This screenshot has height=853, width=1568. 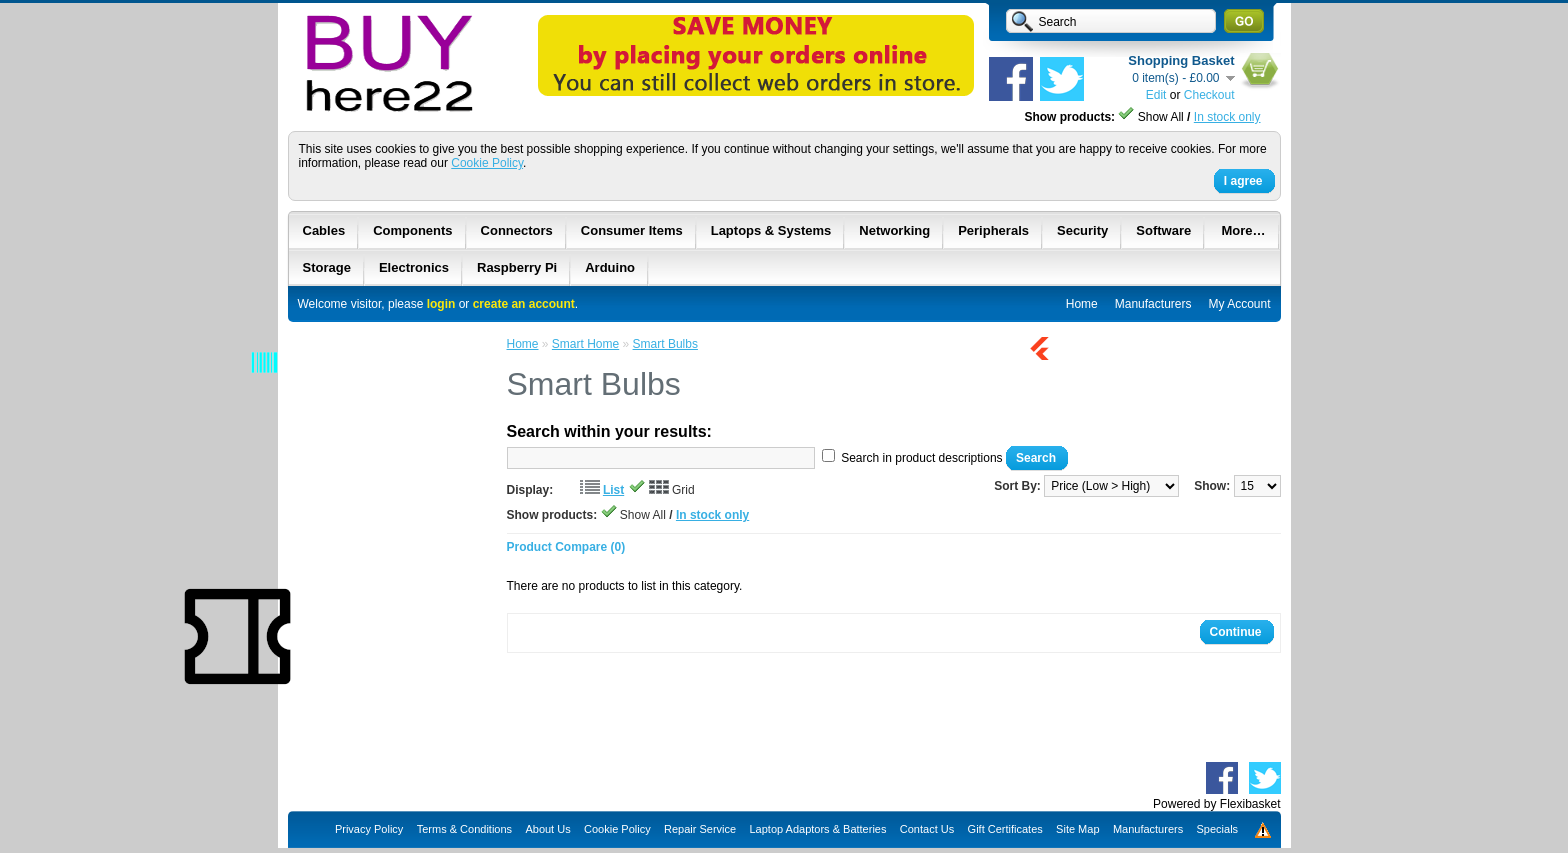 I want to click on view available coupons or vouchers, so click(x=237, y=636).